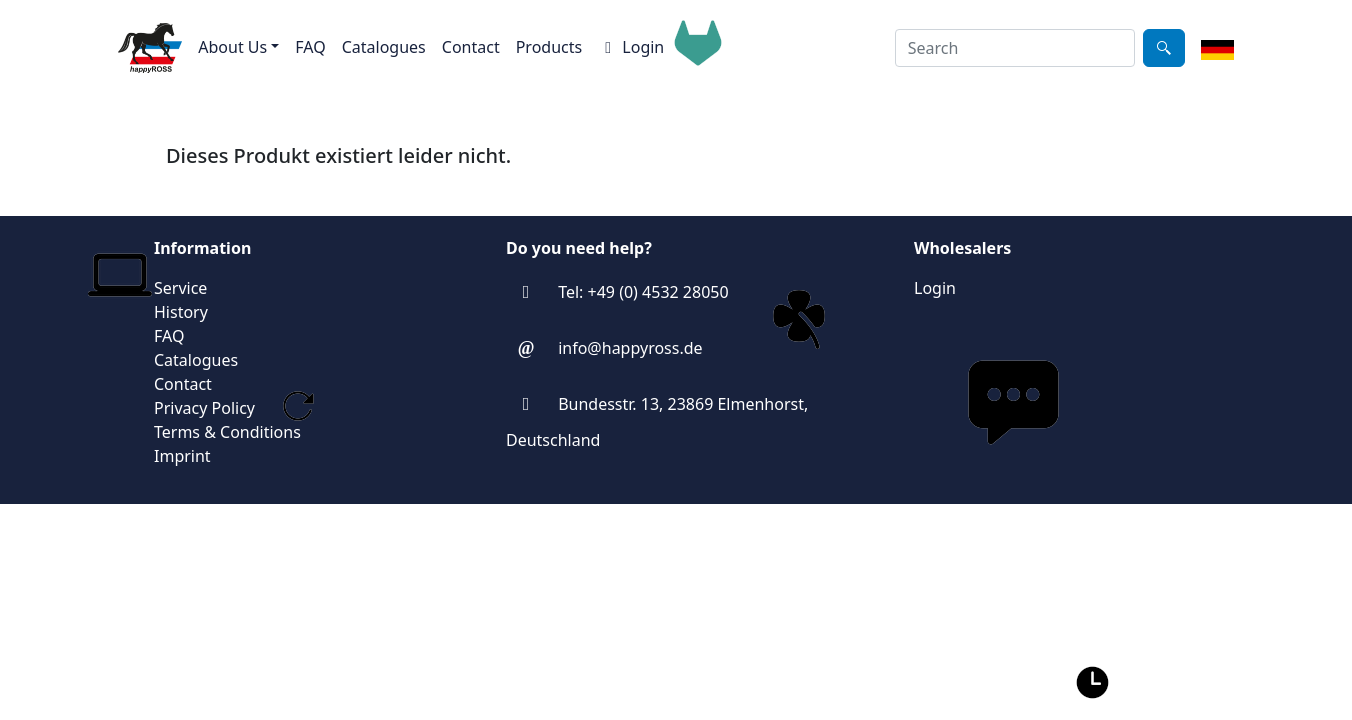 This screenshot has width=1352, height=720. I want to click on open chat or messaging, so click(1013, 402).